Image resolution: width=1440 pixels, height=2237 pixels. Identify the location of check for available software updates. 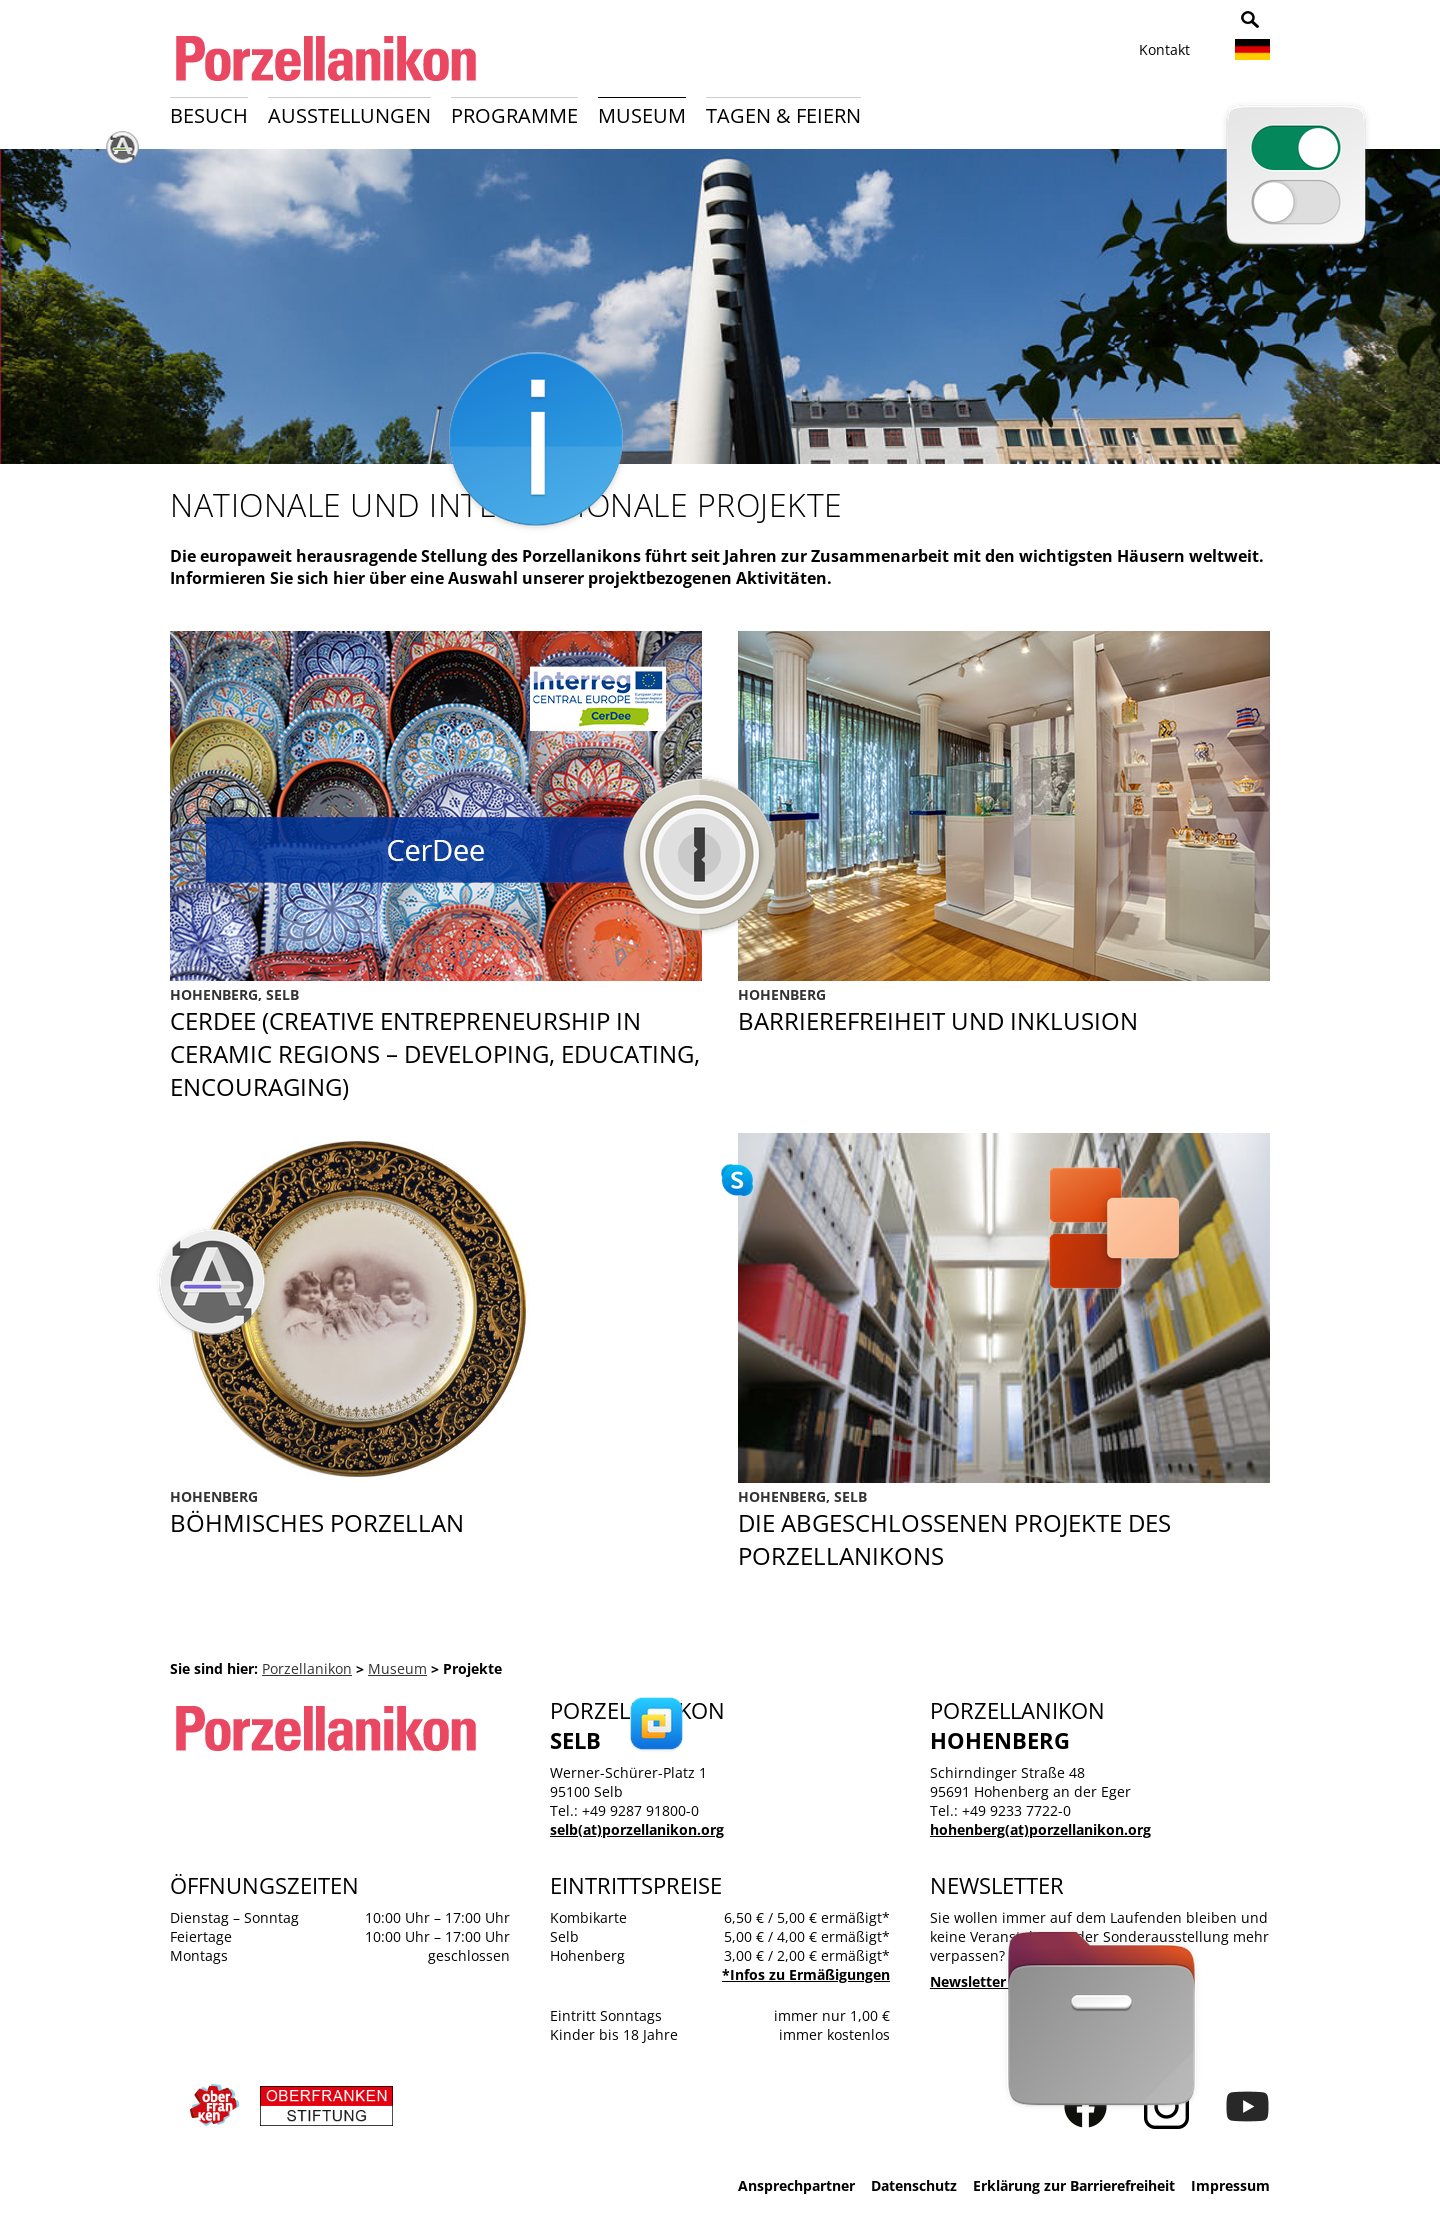
(212, 1282).